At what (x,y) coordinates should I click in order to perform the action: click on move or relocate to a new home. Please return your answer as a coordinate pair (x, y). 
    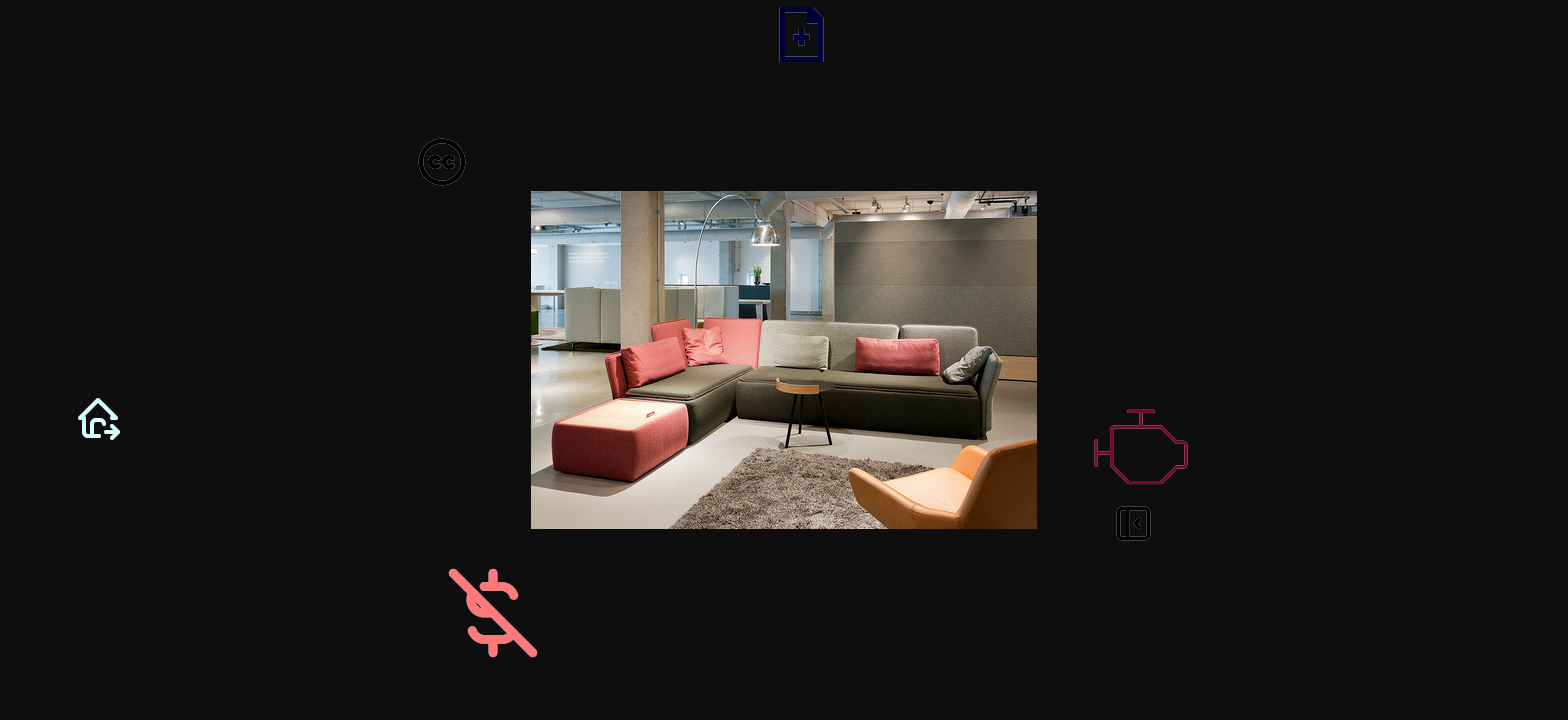
    Looking at the image, I should click on (98, 418).